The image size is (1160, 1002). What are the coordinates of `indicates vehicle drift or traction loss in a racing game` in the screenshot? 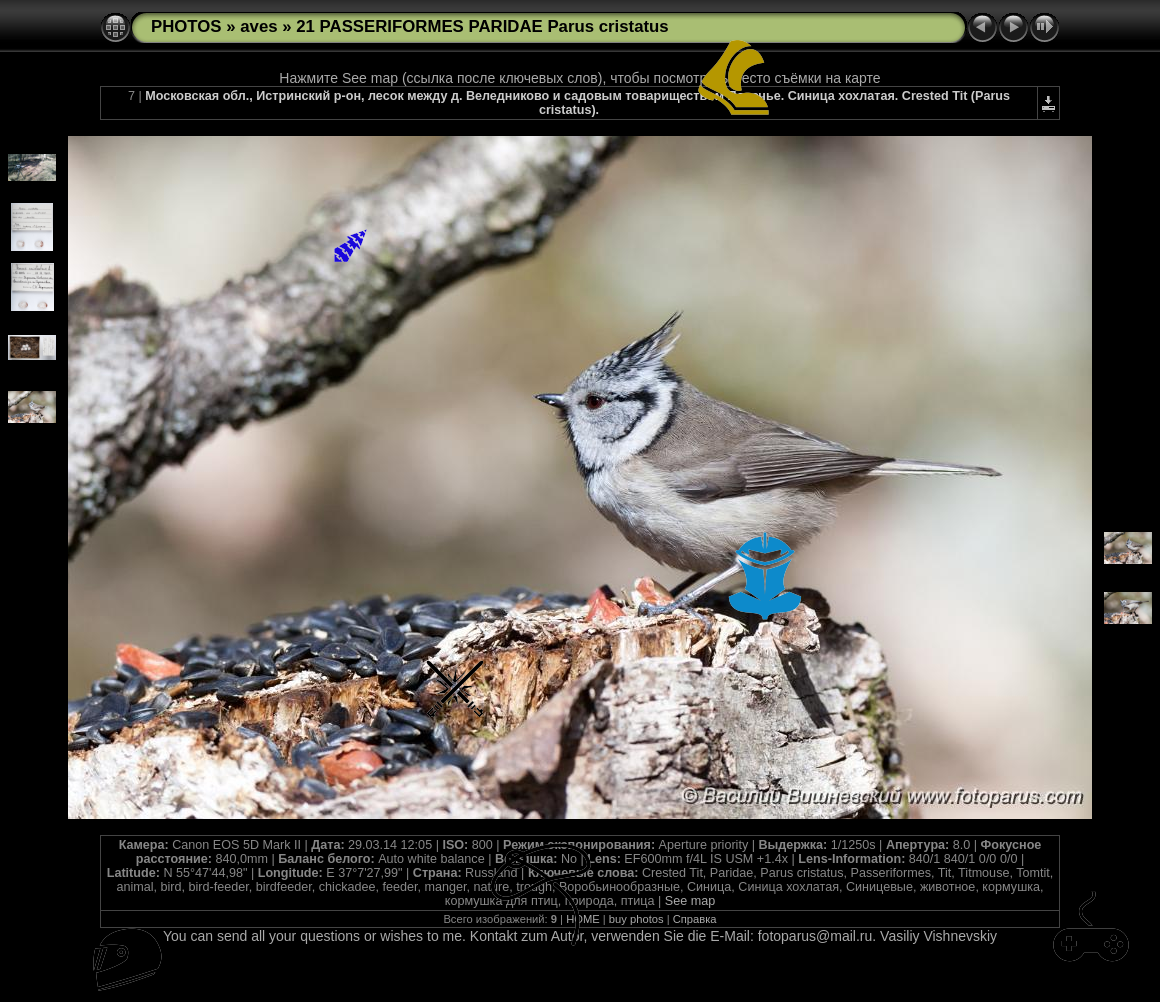 It's located at (350, 245).